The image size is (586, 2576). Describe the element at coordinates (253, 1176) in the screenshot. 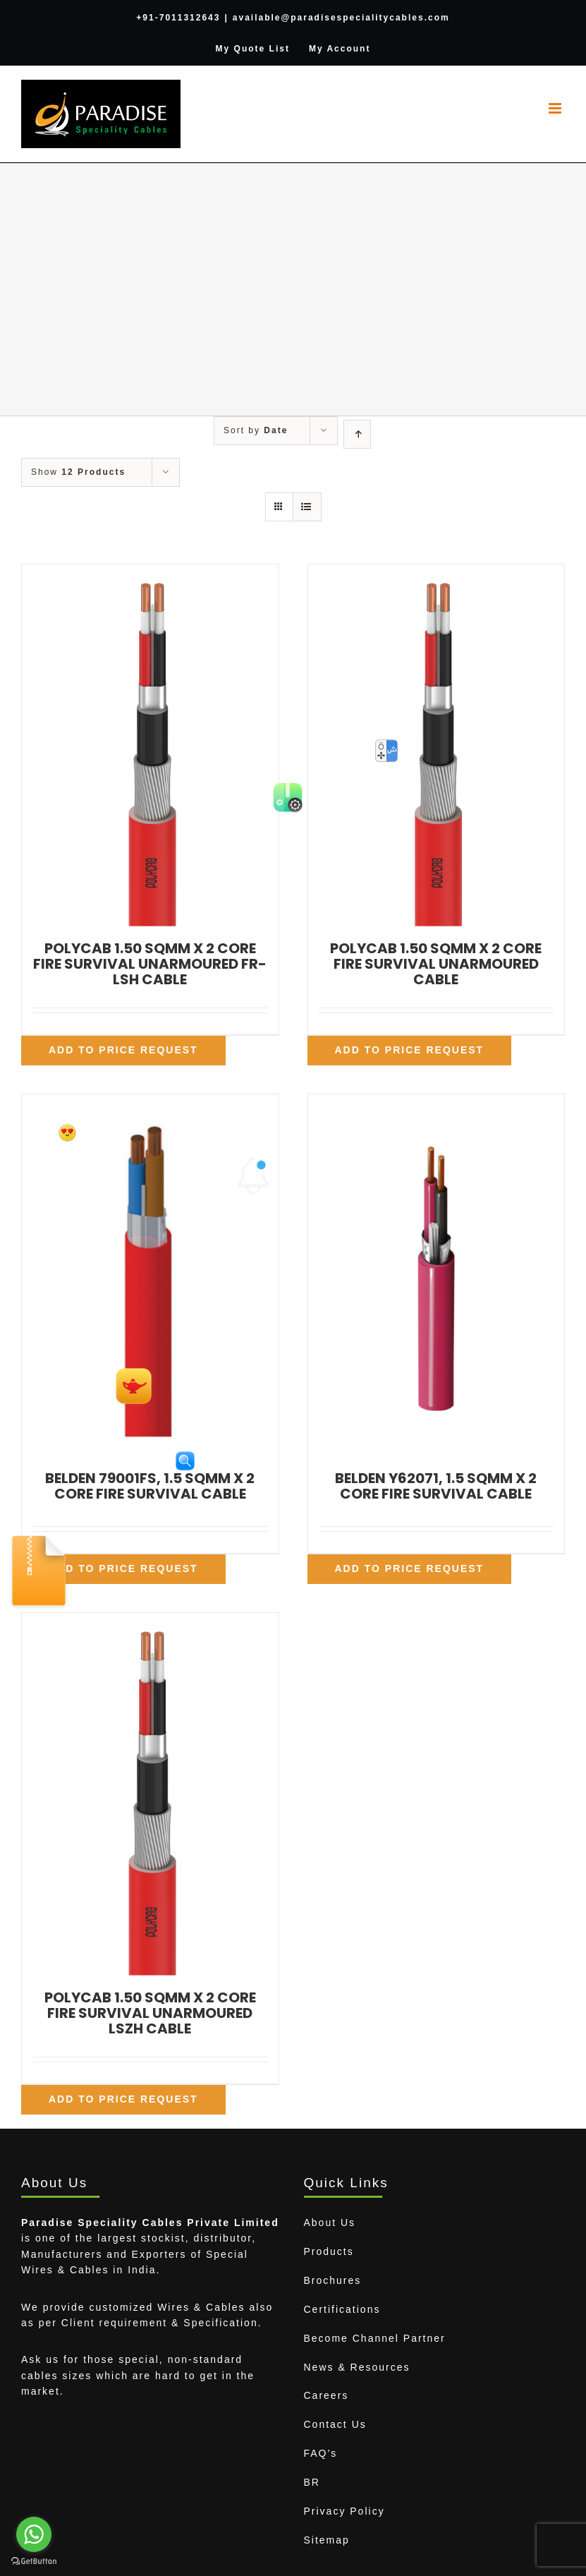

I see `indicates new notifications available` at that location.